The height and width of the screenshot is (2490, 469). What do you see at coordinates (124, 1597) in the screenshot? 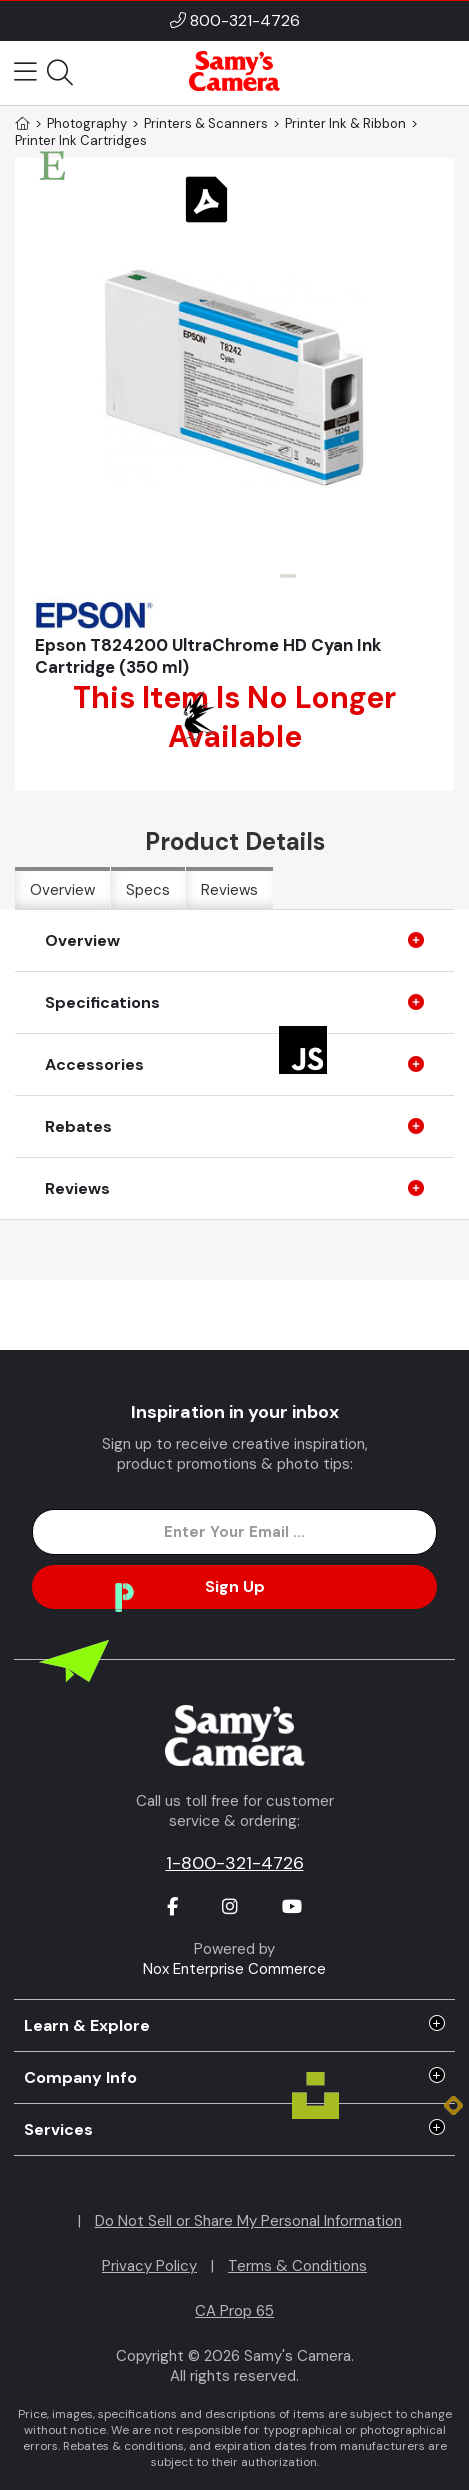
I see `open piped app` at bounding box center [124, 1597].